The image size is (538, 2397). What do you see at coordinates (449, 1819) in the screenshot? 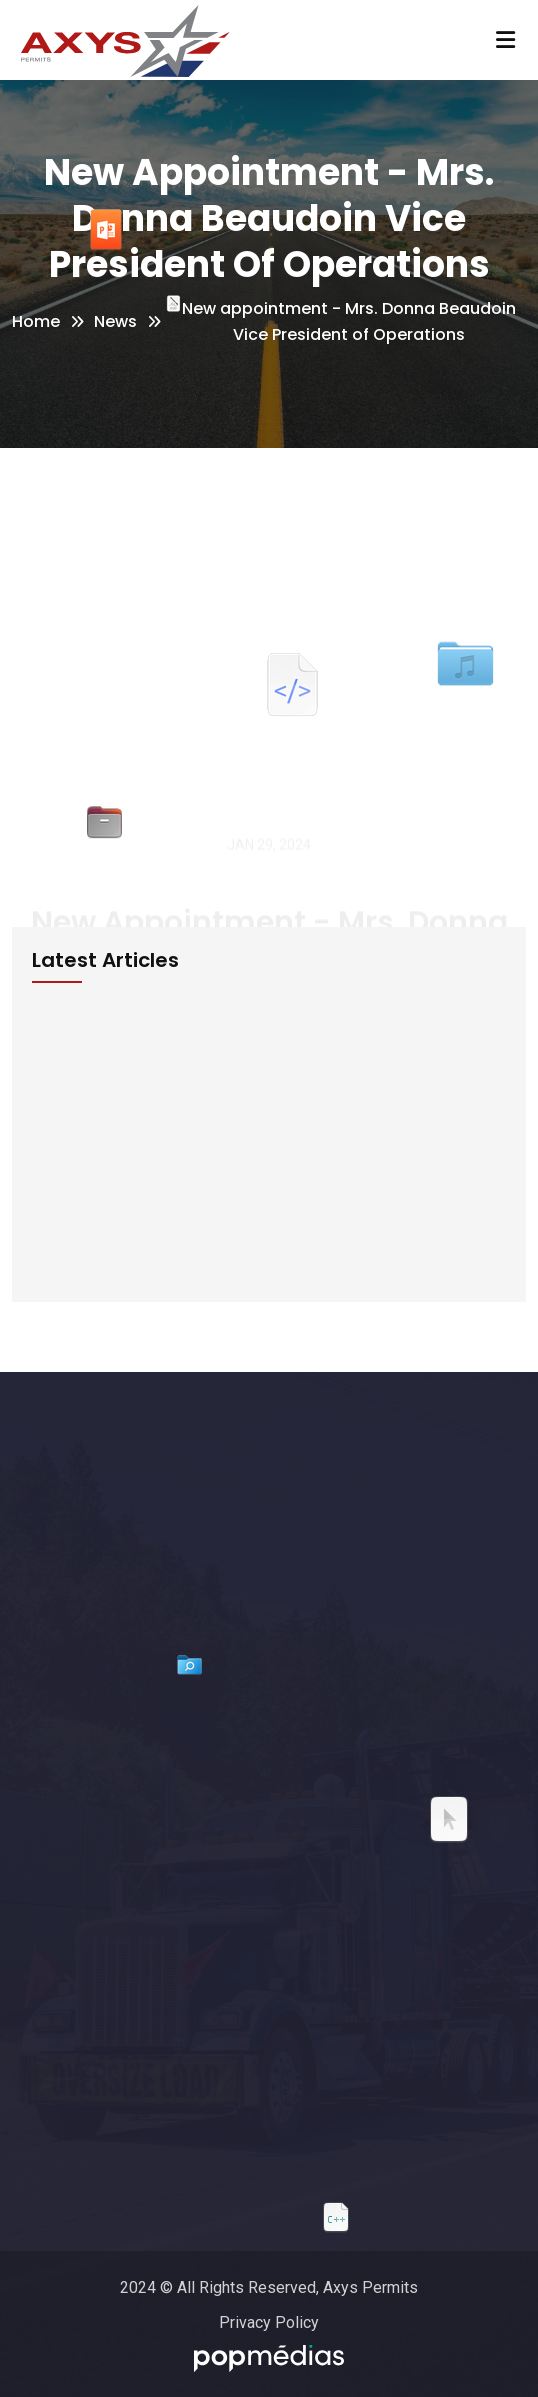
I see `cursor image file type` at bounding box center [449, 1819].